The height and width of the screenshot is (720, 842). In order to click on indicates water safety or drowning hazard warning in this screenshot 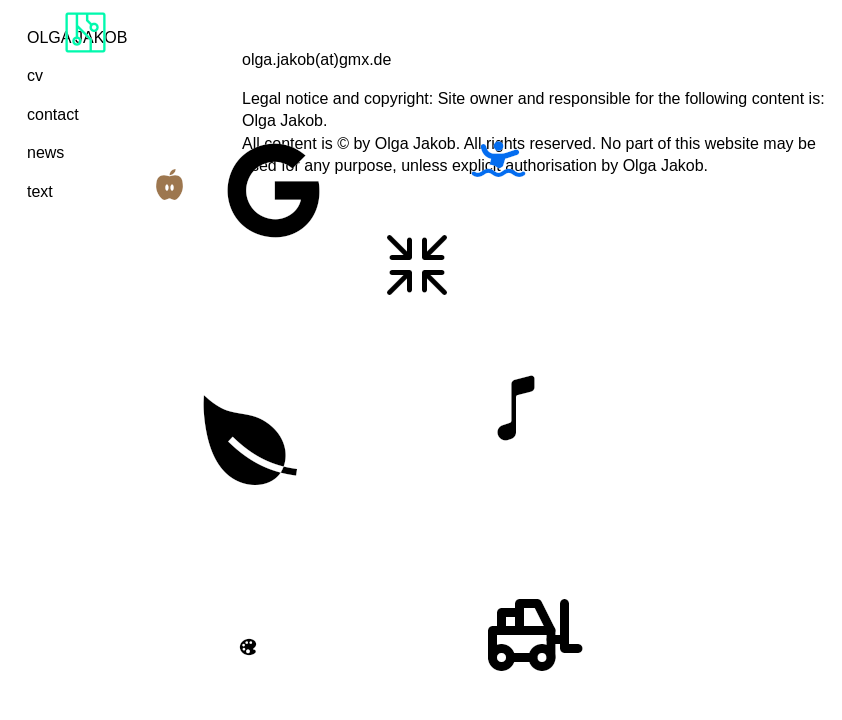, I will do `click(498, 160)`.